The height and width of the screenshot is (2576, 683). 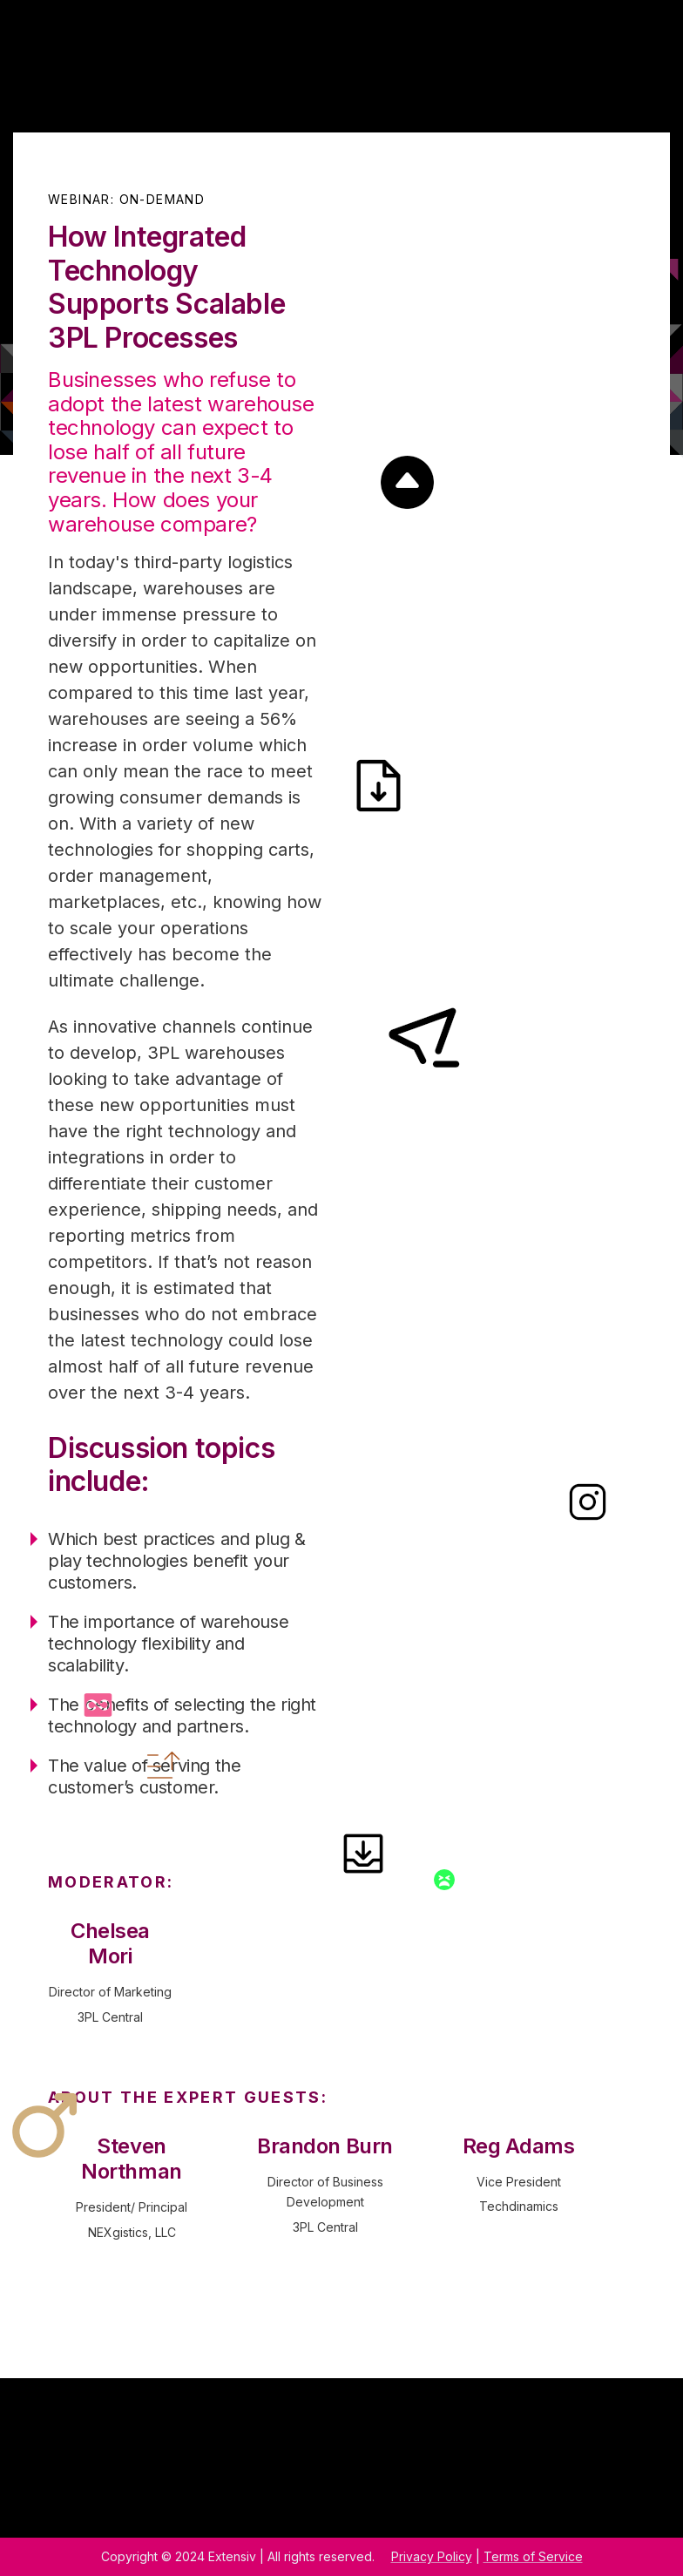 What do you see at coordinates (444, 1880) in the screenshot?
I see `indicates user fatigue or exhaustion status` at bounding box center [444, 1880].